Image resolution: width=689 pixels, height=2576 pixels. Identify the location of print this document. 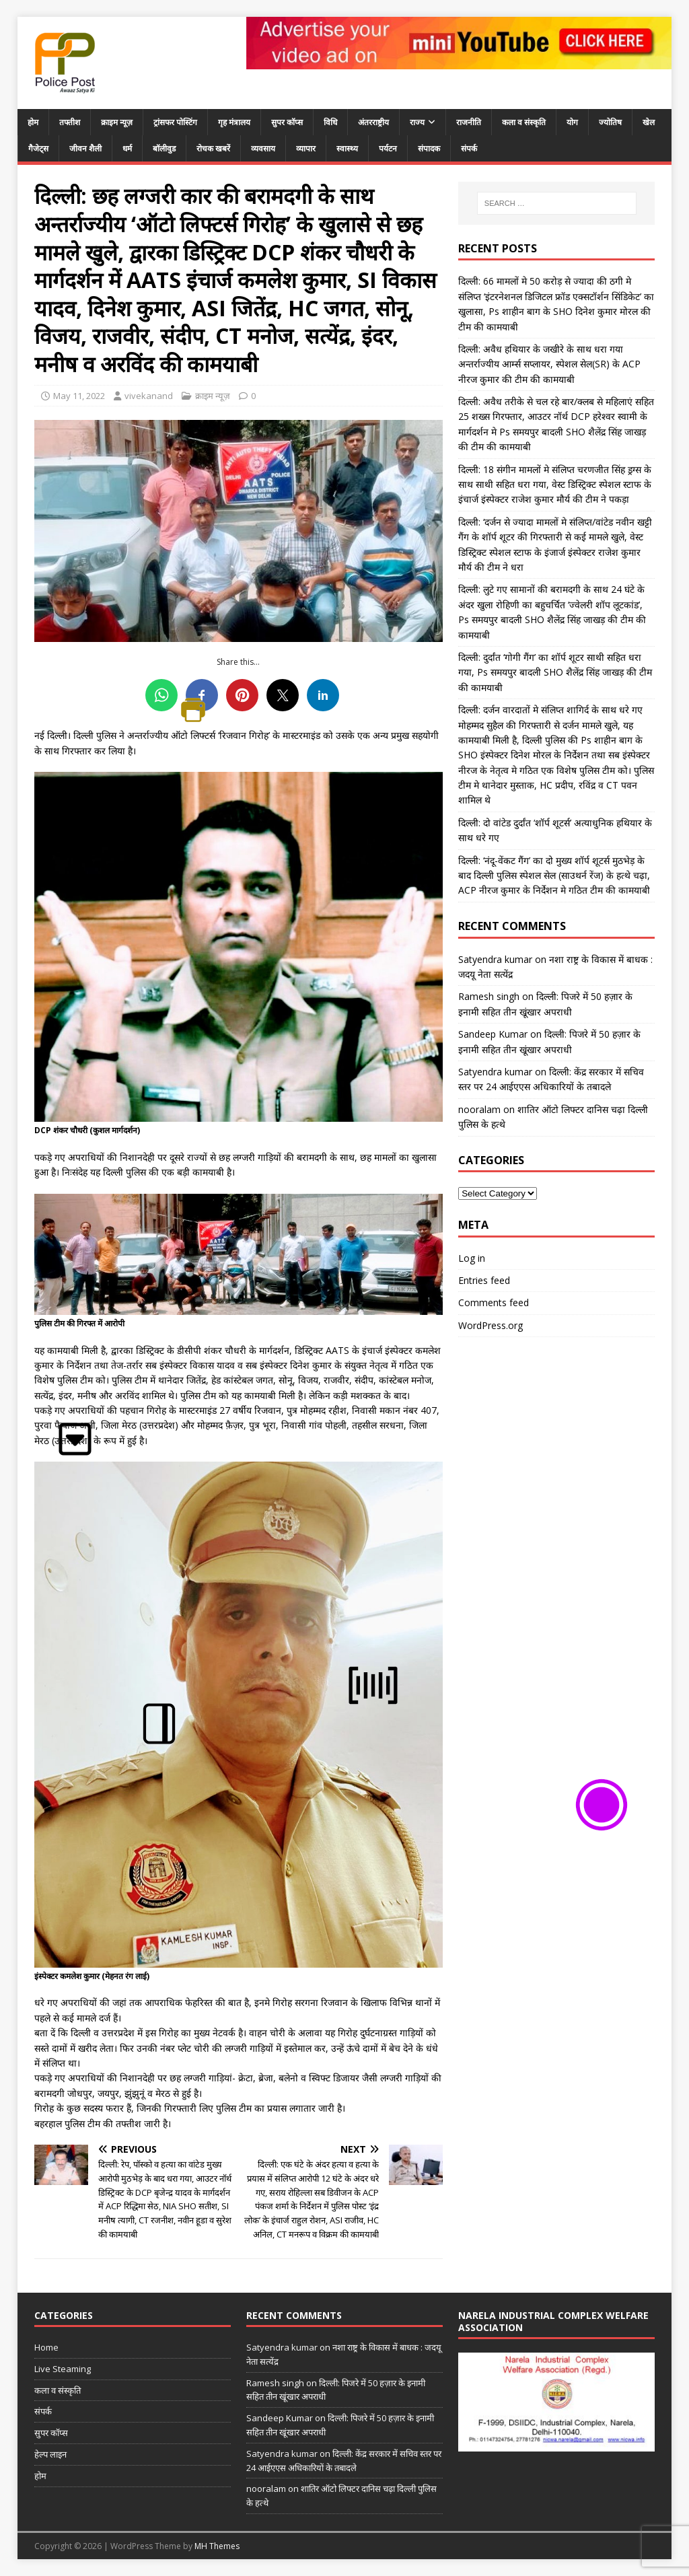
(193, 710).